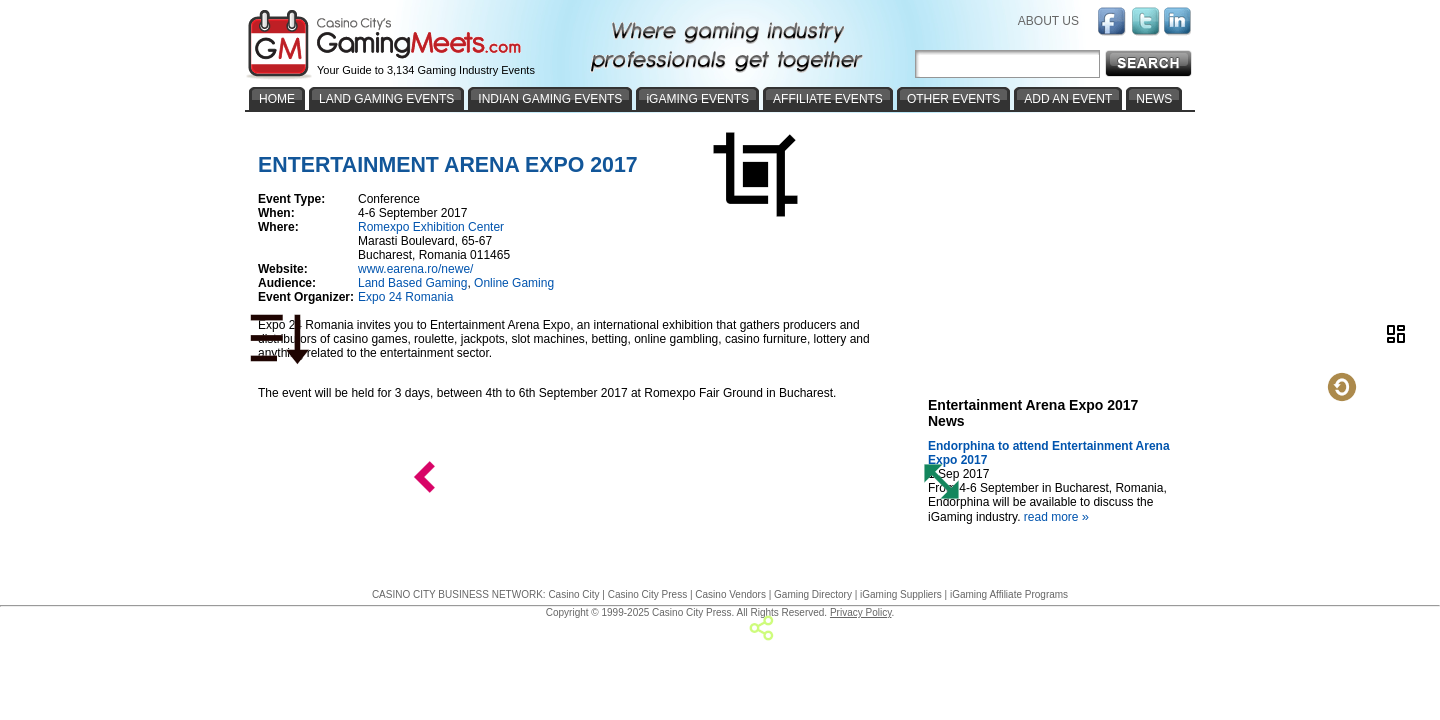 Image resolution: width=1440 pixels, height=720 pixels. I want to click on expand content diagonally, so click(941, 481).